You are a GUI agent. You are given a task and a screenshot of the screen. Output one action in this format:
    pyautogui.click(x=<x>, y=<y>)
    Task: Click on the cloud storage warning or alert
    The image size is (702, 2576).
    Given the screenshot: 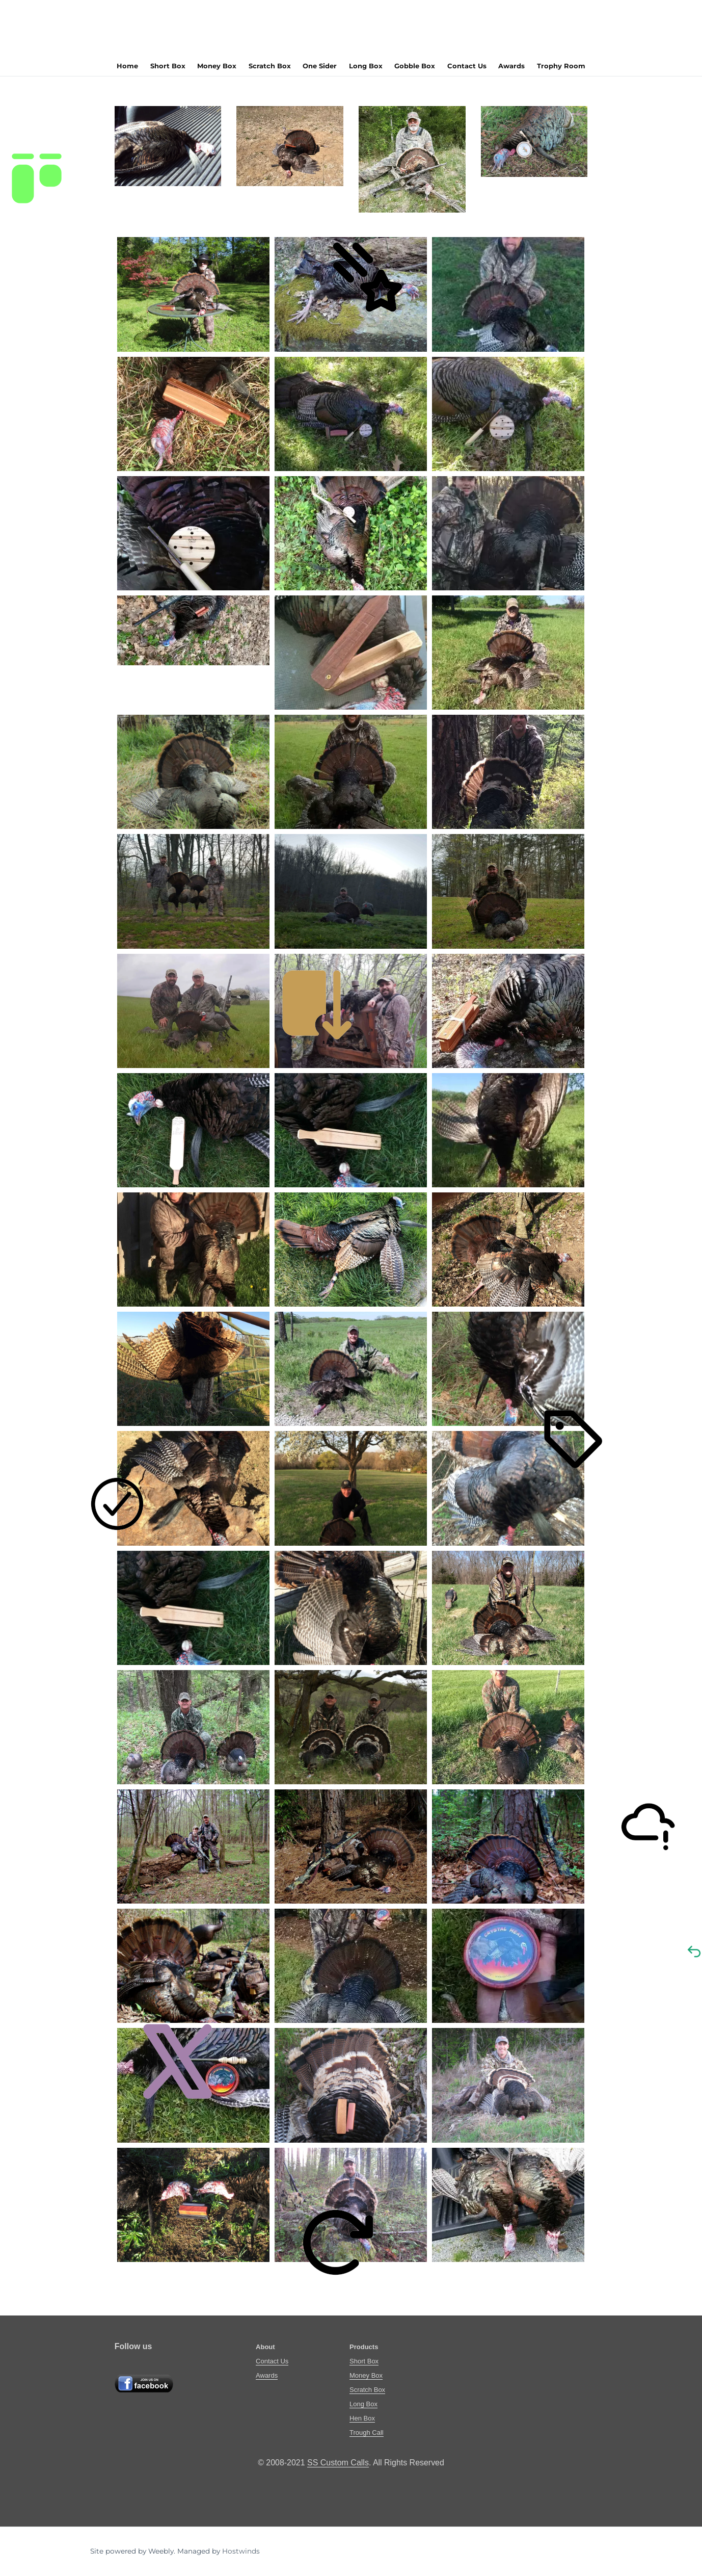 What is the action you would take?
    pyautogui.click(x=649, y=1823)
    